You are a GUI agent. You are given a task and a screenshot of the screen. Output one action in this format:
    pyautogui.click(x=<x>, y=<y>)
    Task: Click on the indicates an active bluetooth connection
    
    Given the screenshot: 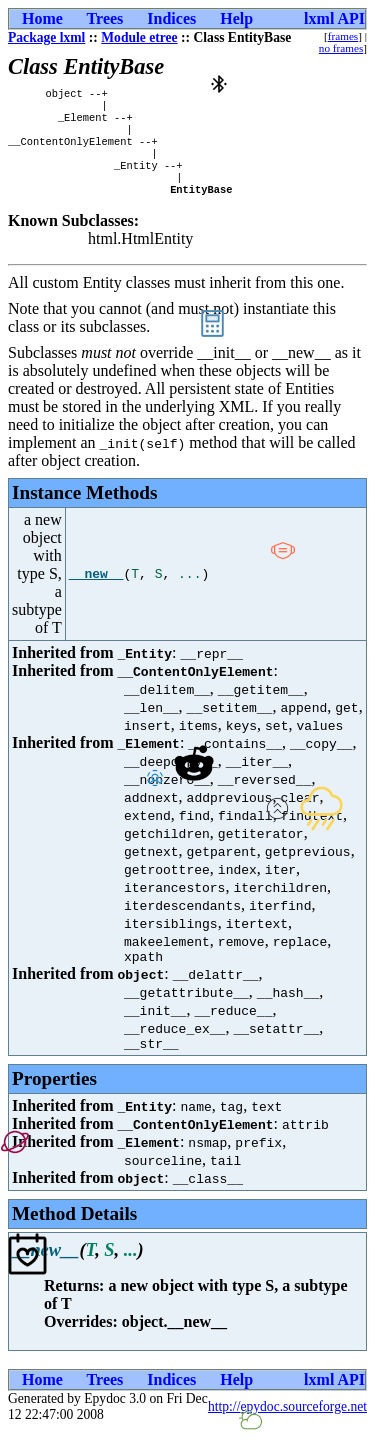 What is the action you would take?
    pyautogui.click(x=219, y=84)
    